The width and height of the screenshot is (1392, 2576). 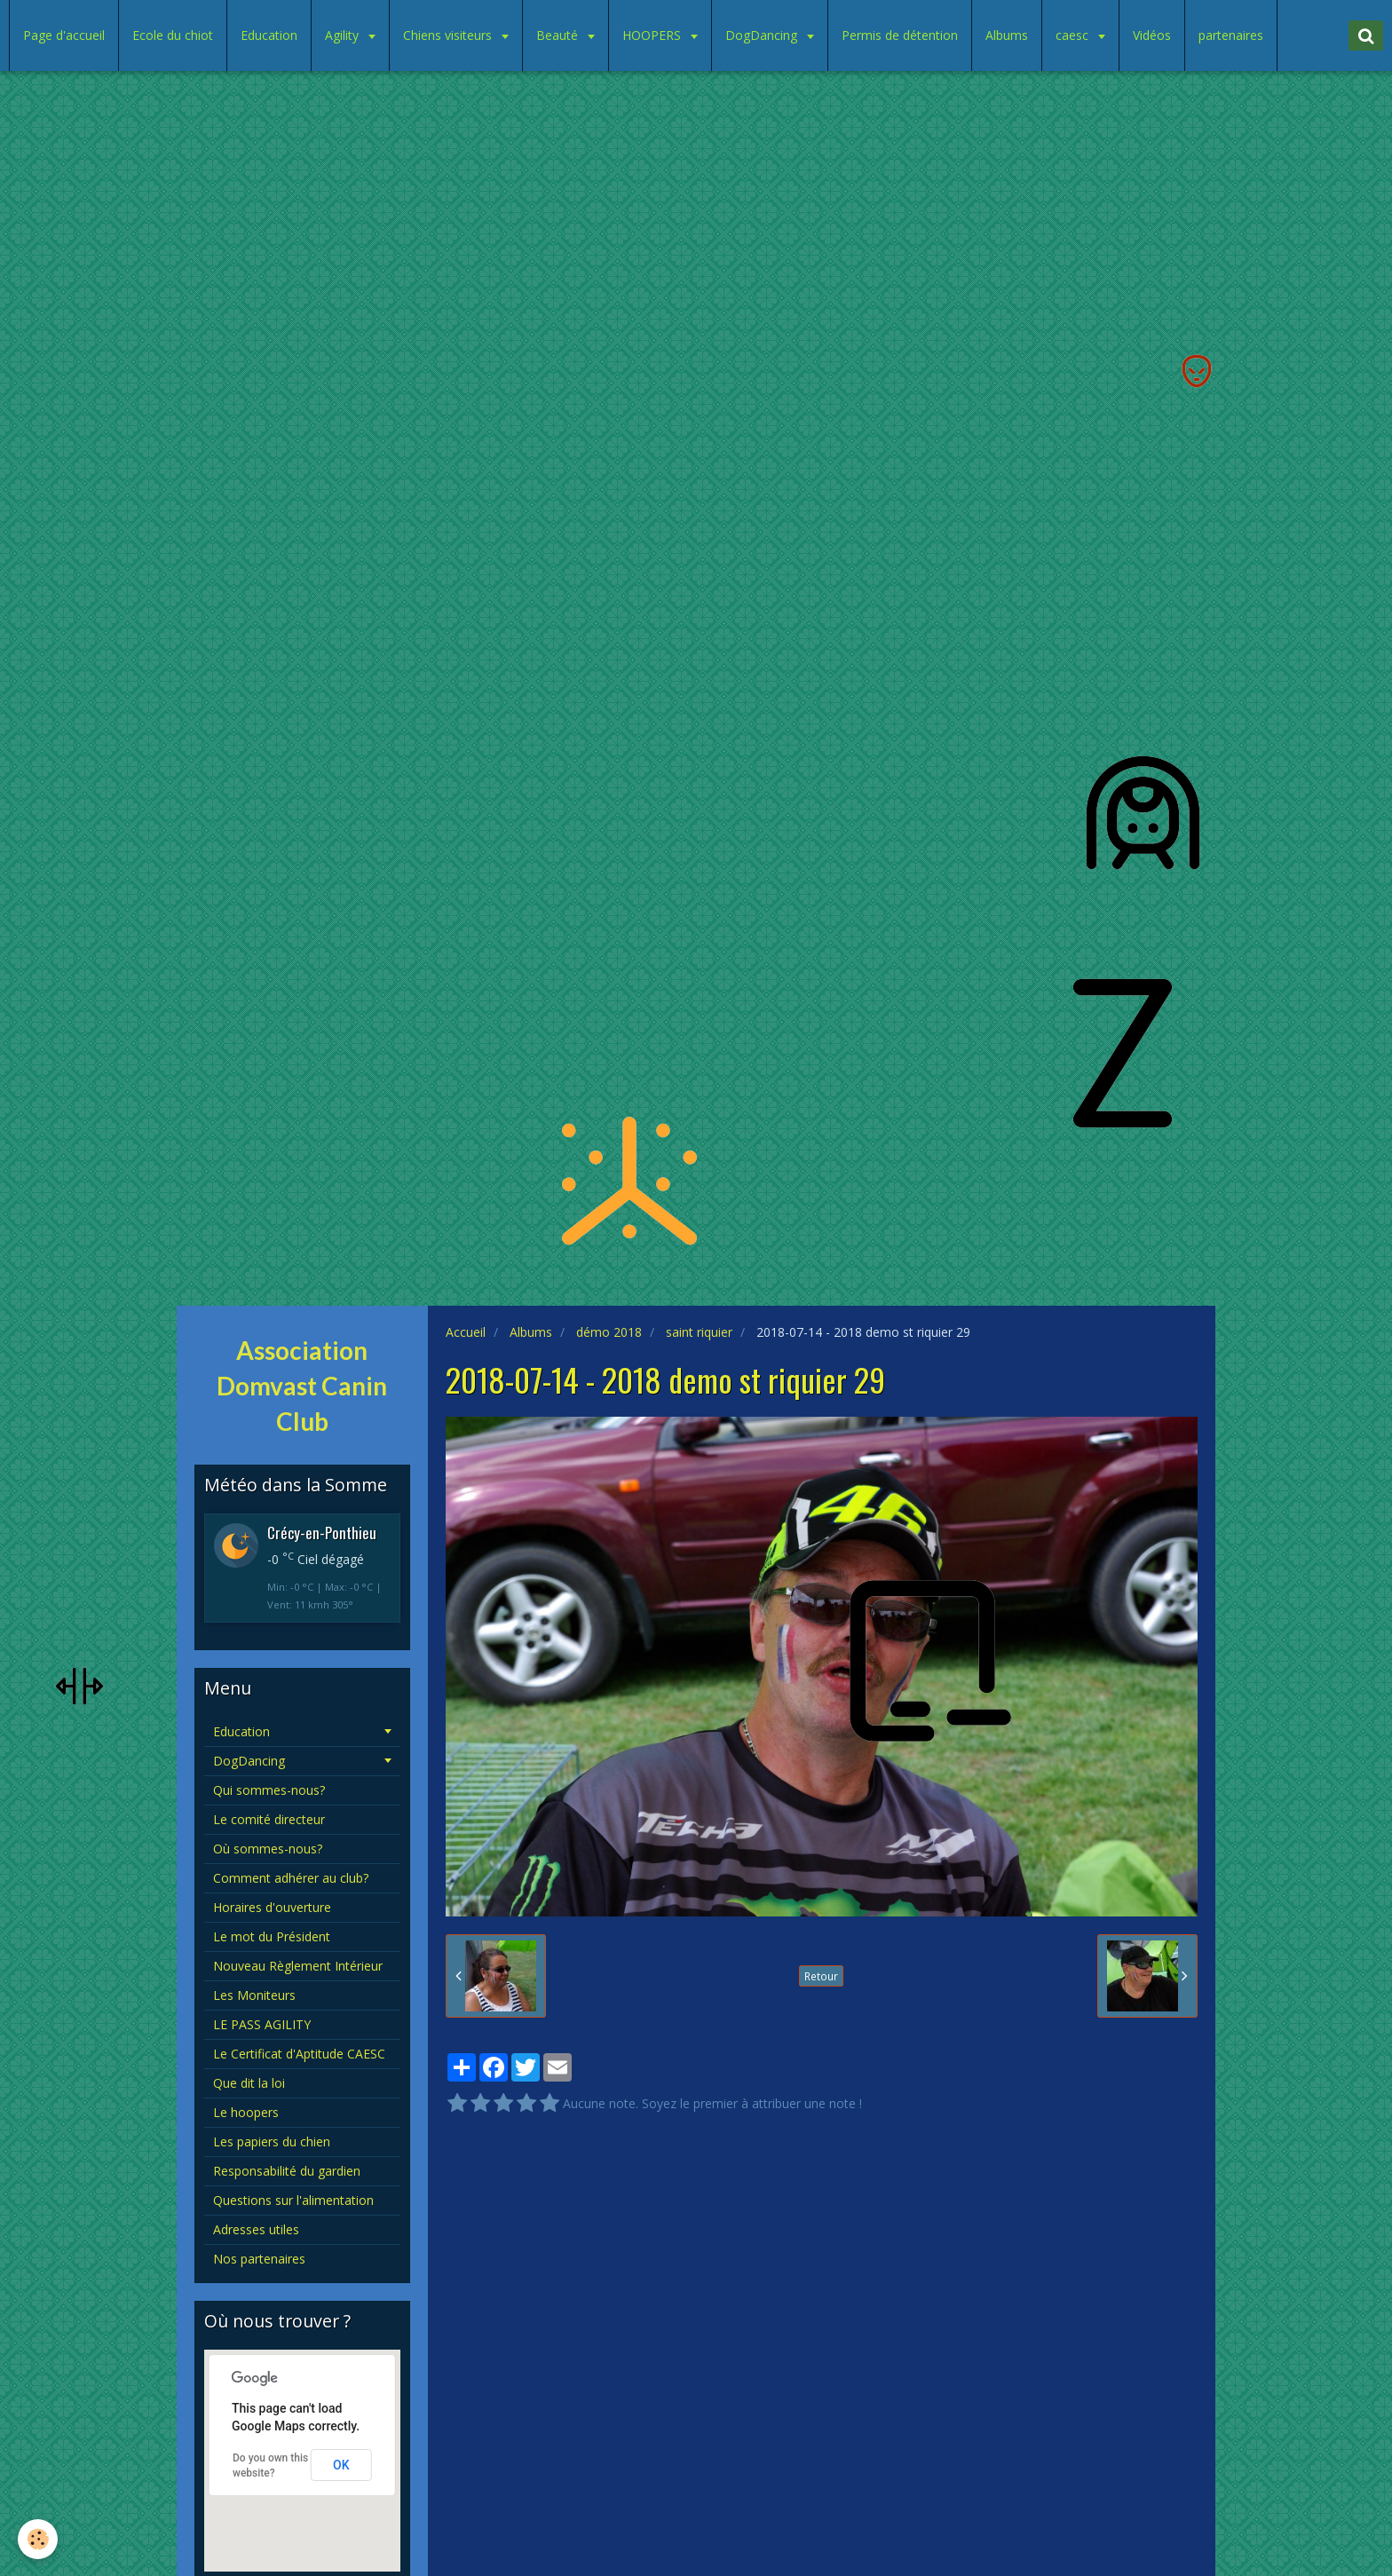 What do you see at coordinates (1122, 1053) in the screenshot?
I see `alphabetical sorting option for letter Z` at bounding box center [1122, 1053].